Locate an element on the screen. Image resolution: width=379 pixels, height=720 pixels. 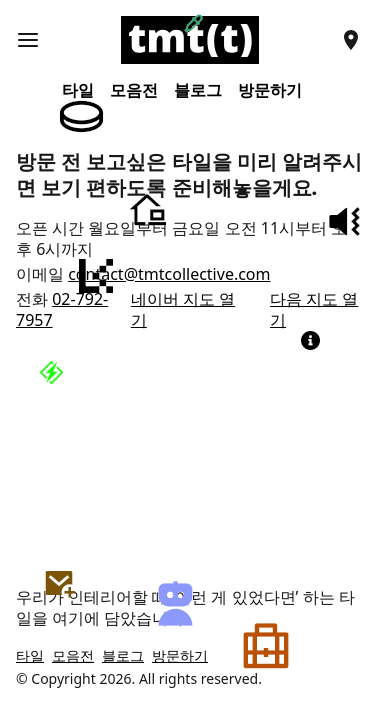
honeybadger application monitoring service logo is located at coordinates (51, 372).